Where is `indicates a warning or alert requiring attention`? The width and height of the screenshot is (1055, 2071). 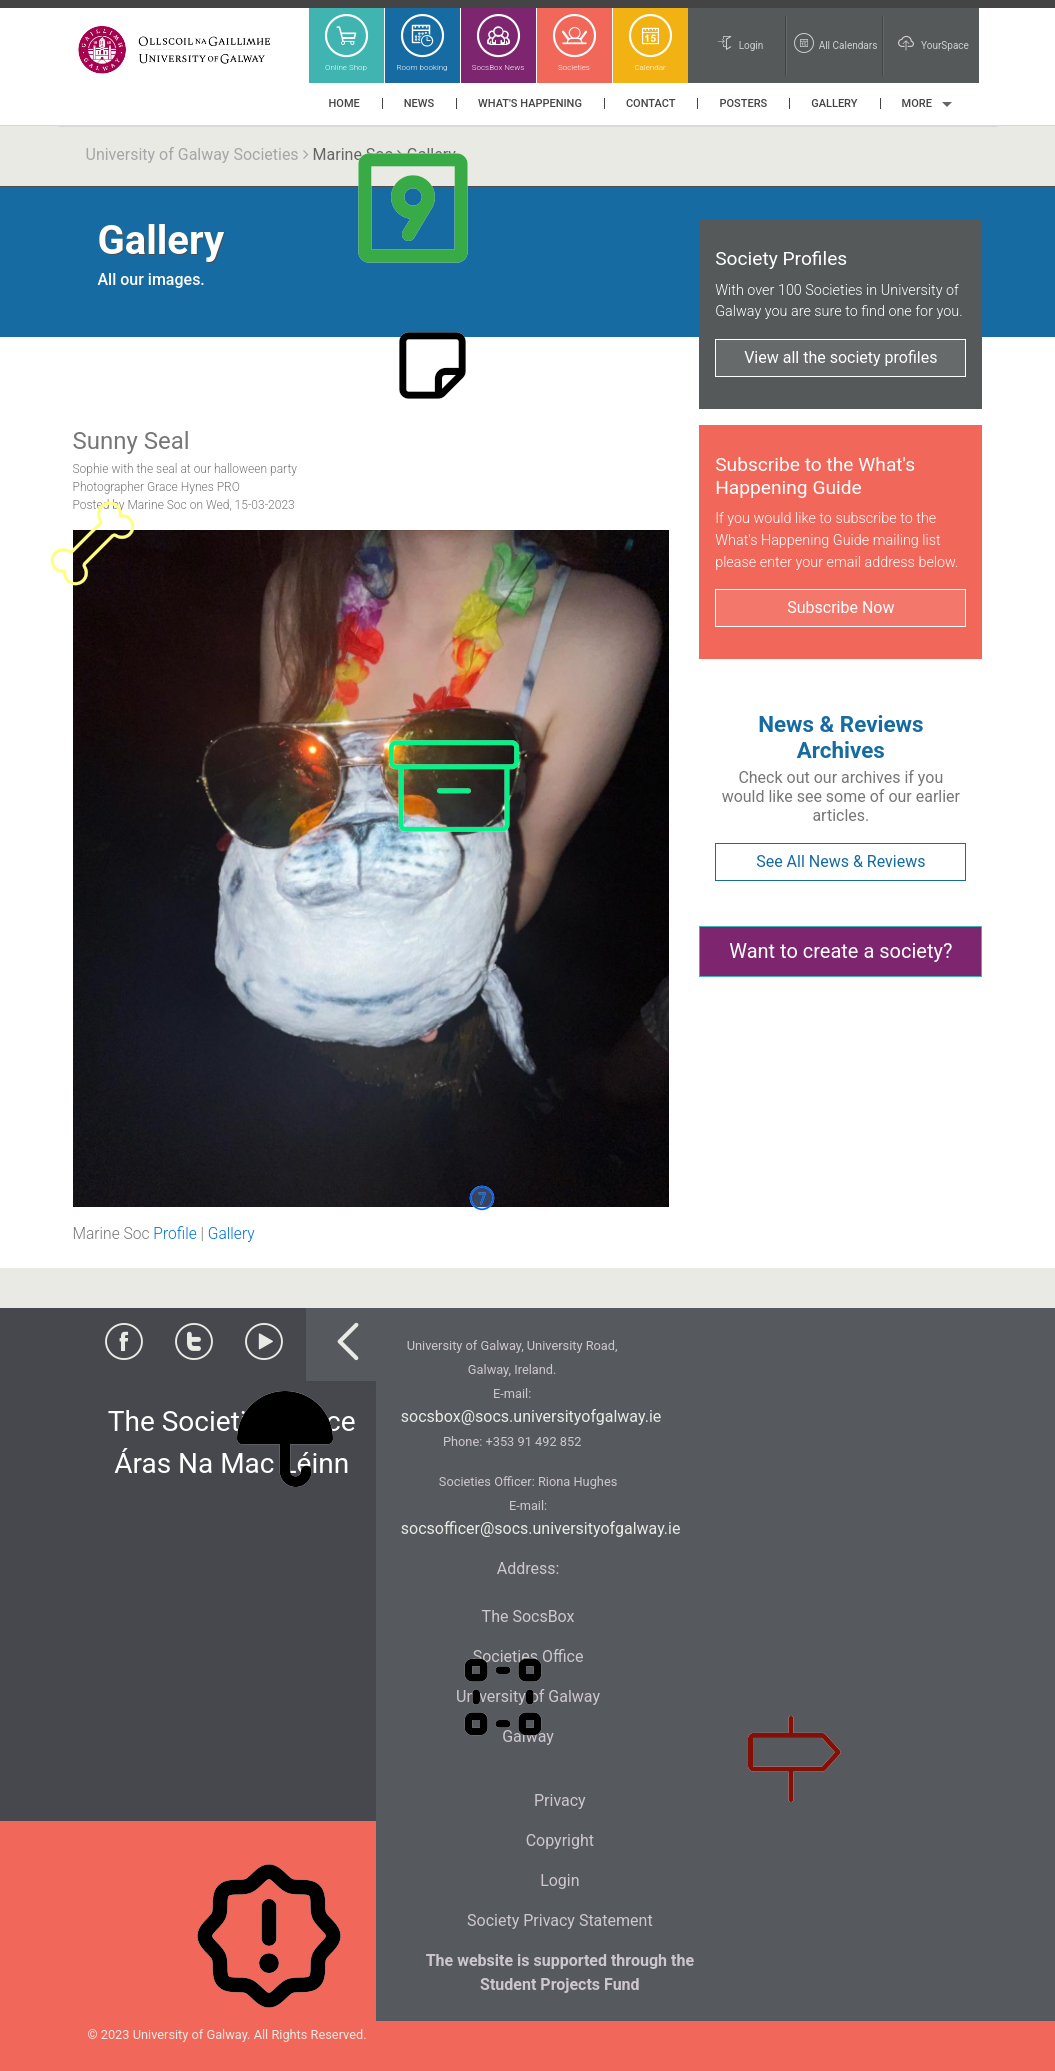
indicates a warning or alert requiring attention is located at coordinates (269, 1936).